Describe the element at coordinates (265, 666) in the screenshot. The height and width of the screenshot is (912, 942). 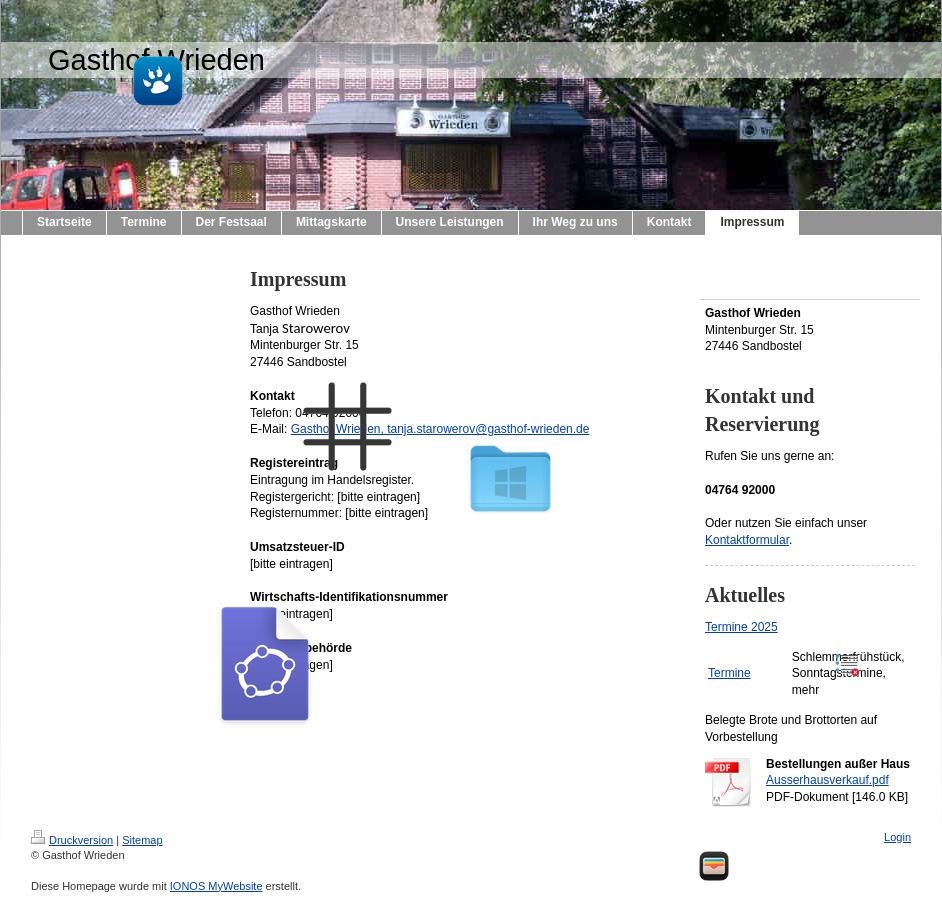
I see `a geogebra file document` at that location.